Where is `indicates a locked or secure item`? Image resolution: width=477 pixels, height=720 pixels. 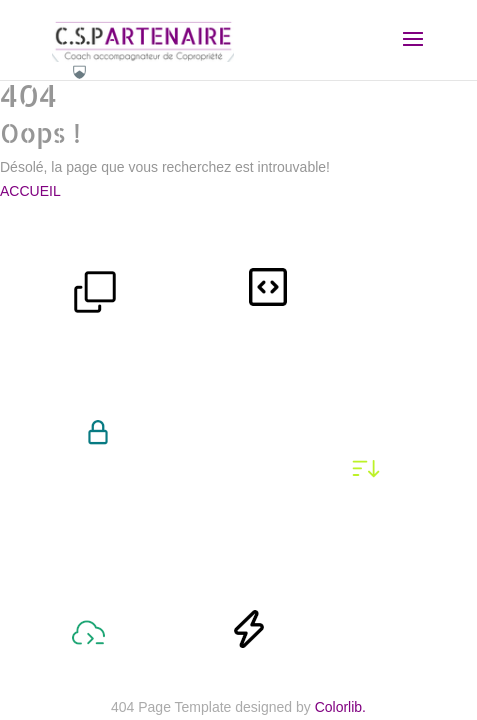 indicates a locked or secure item is located at coordinates (98, 433).